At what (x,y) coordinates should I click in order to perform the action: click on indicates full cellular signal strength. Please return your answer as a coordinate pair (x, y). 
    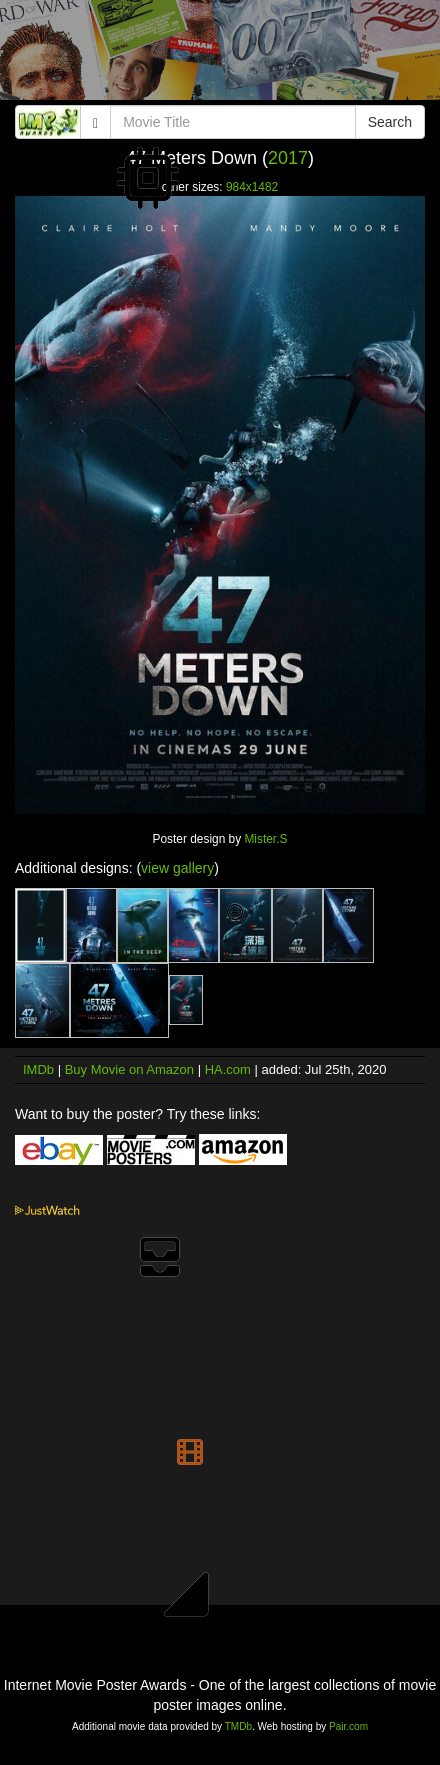
    Looking at the image, I should click on (184, 1592).